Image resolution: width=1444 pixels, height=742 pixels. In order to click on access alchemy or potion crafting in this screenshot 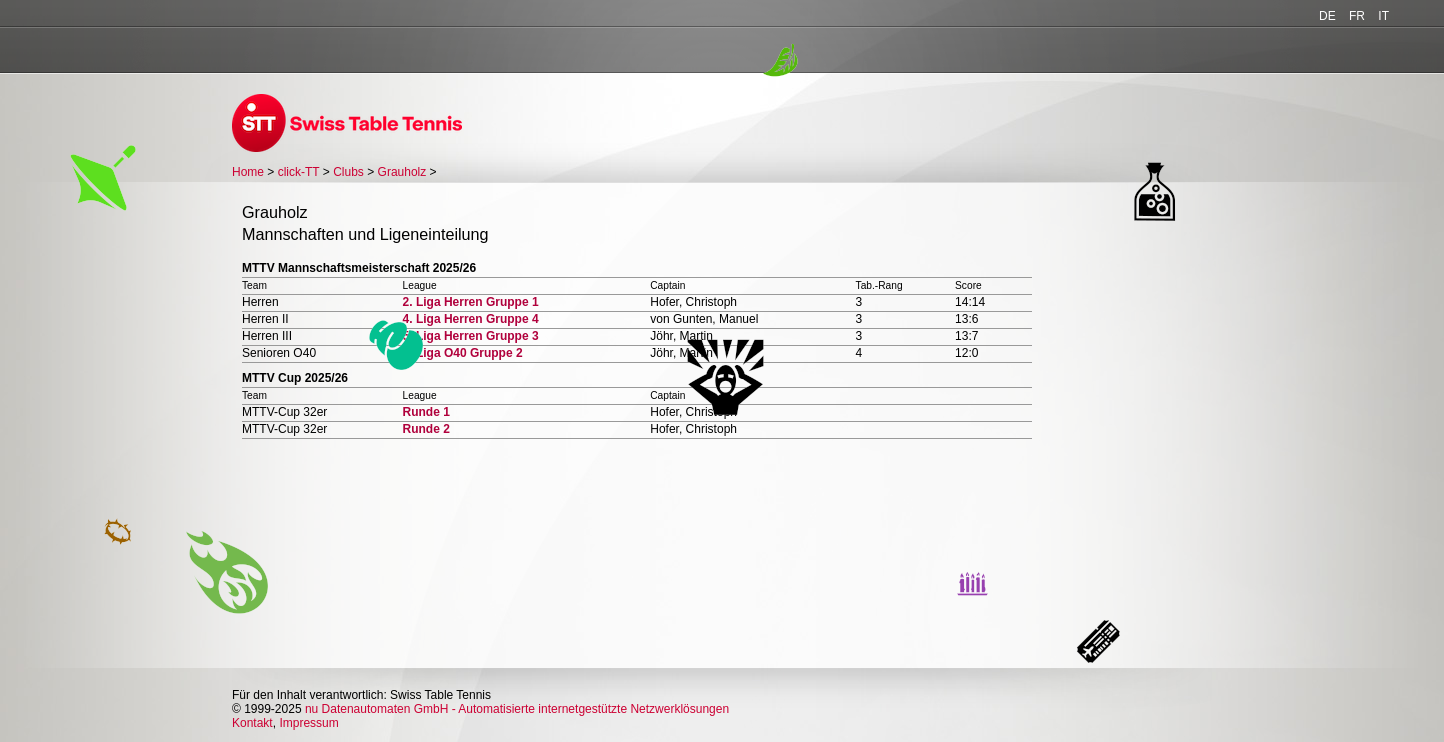, I will do `click(1156, 191)`.